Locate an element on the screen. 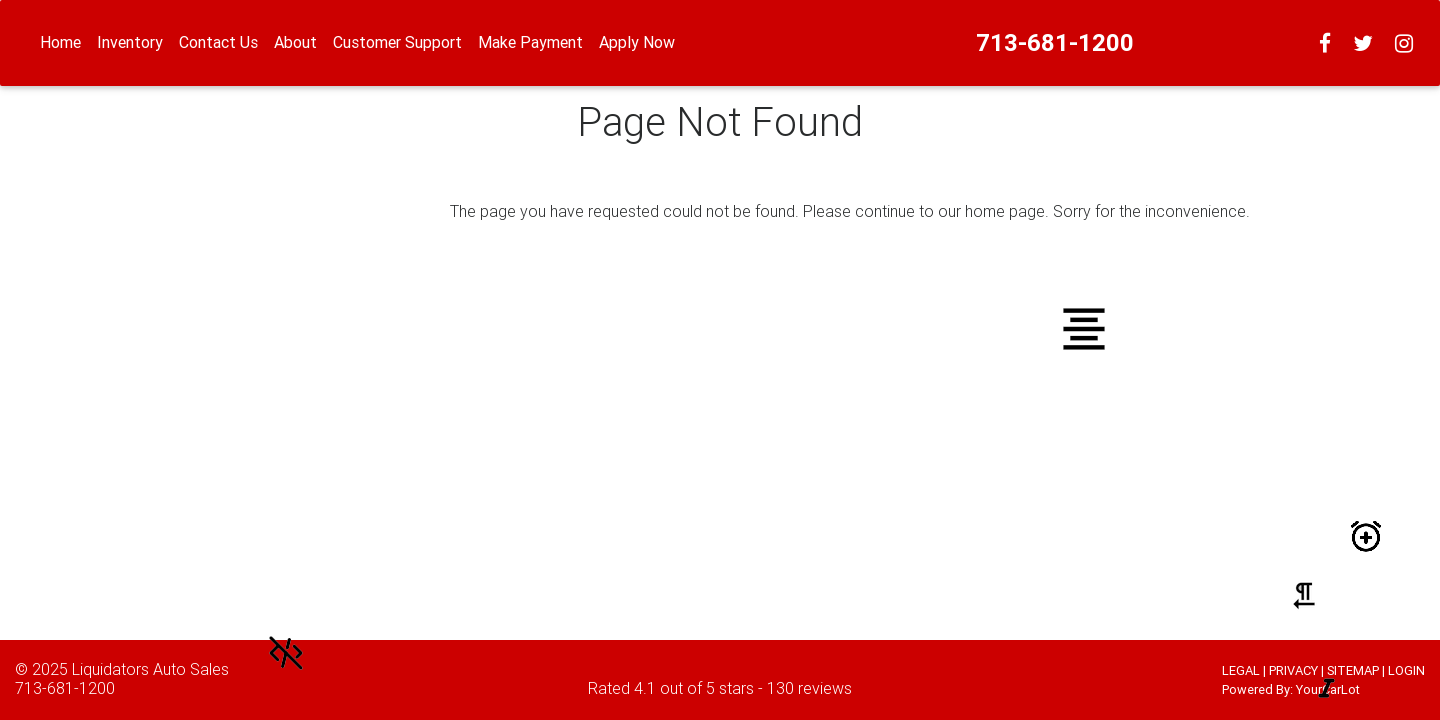 The width and height of the screenshot is (1440, 720). center align text is located at coordinates (1084, 329).